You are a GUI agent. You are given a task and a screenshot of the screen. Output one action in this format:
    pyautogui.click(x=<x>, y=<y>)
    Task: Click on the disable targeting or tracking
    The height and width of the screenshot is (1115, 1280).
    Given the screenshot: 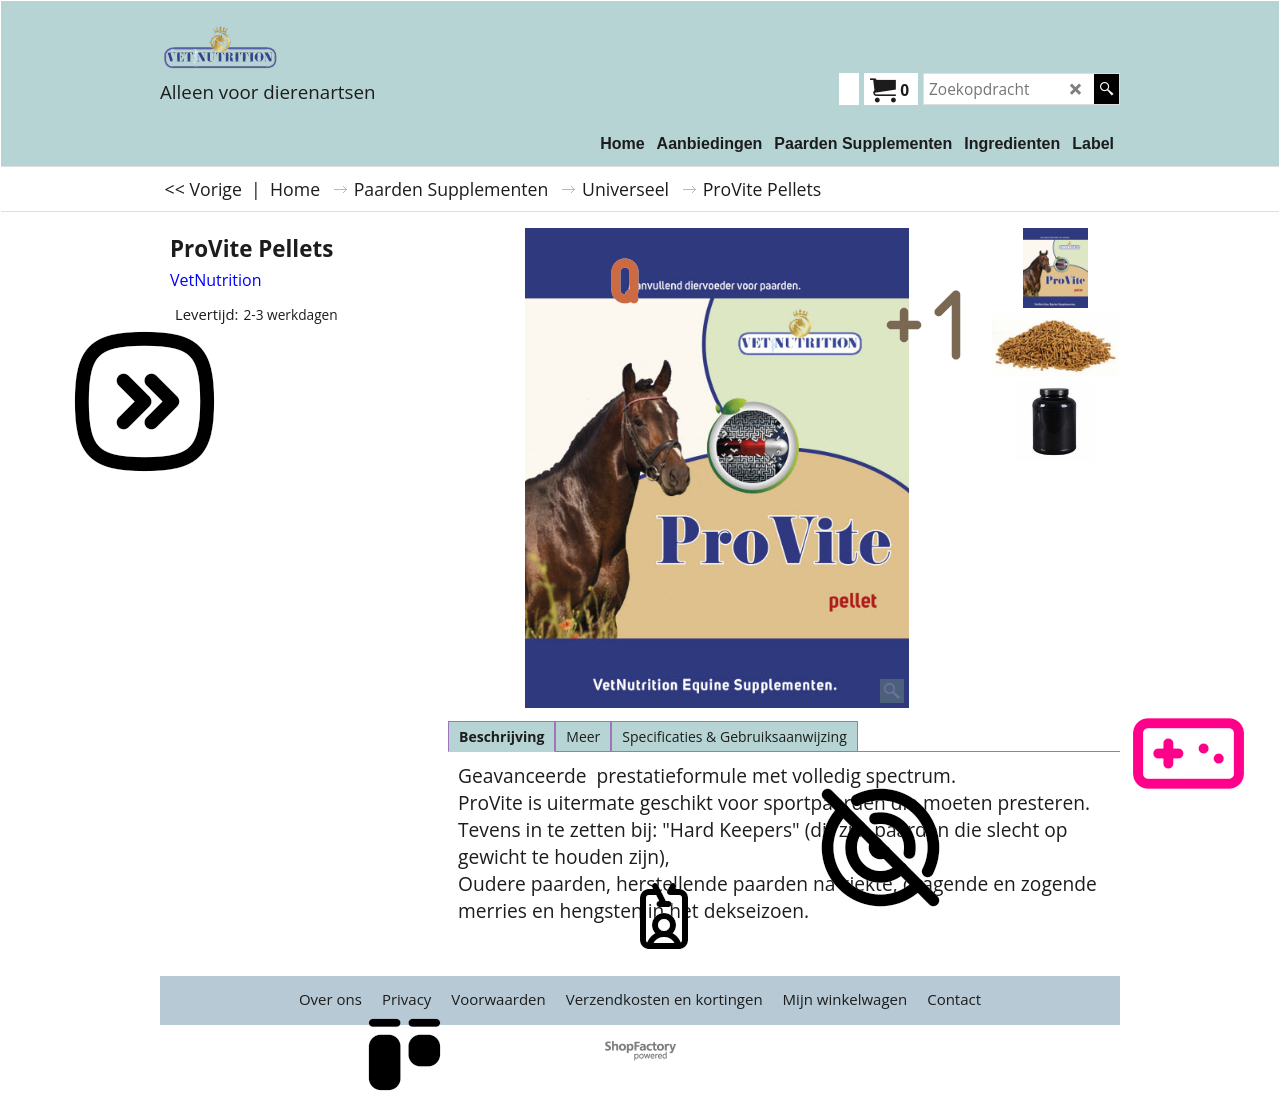 What is the action you would take?
    pyautogui.click(x=880, y=847)
    